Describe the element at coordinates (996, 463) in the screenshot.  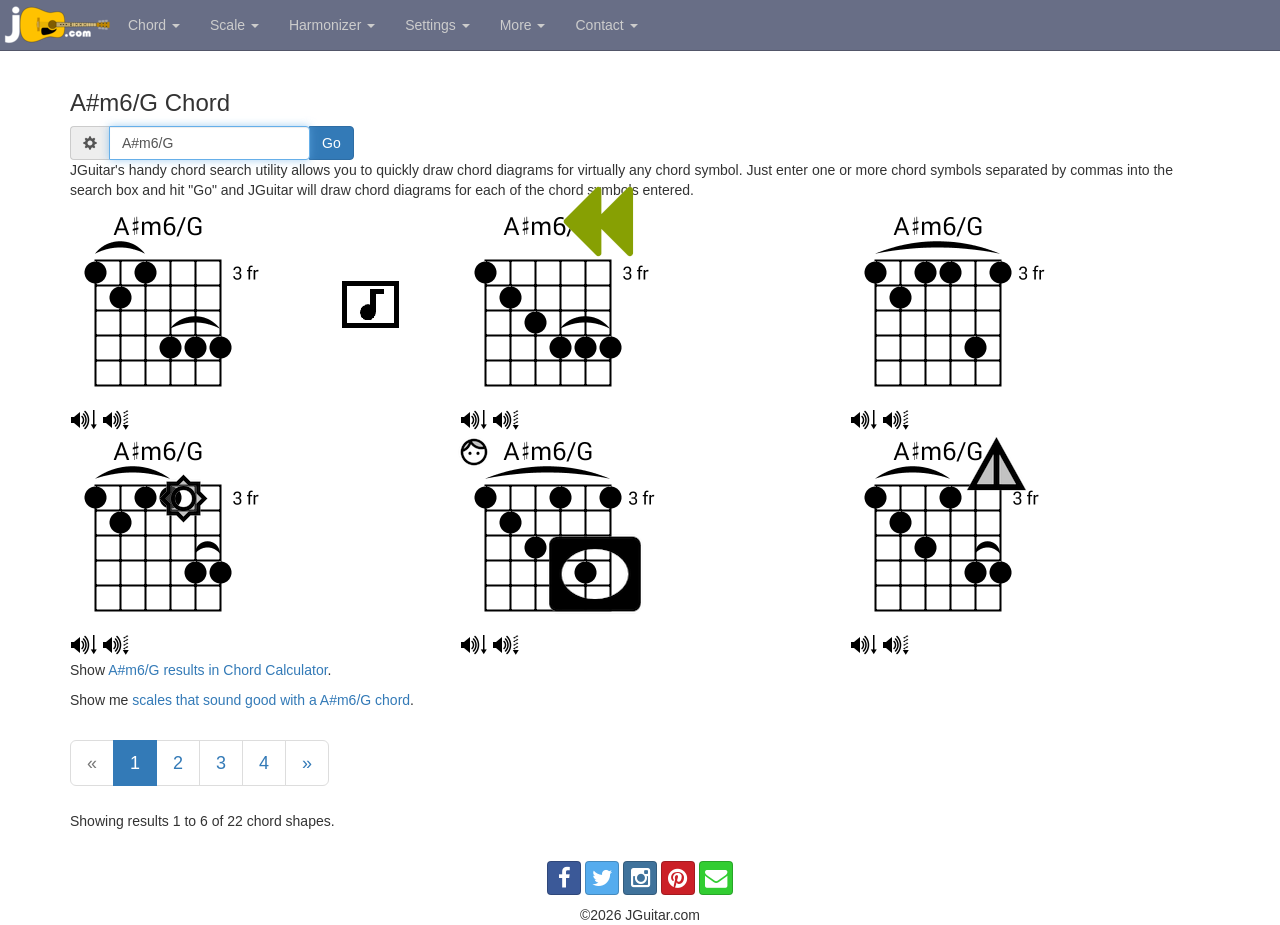
I see `view image details or metadata` at that location.